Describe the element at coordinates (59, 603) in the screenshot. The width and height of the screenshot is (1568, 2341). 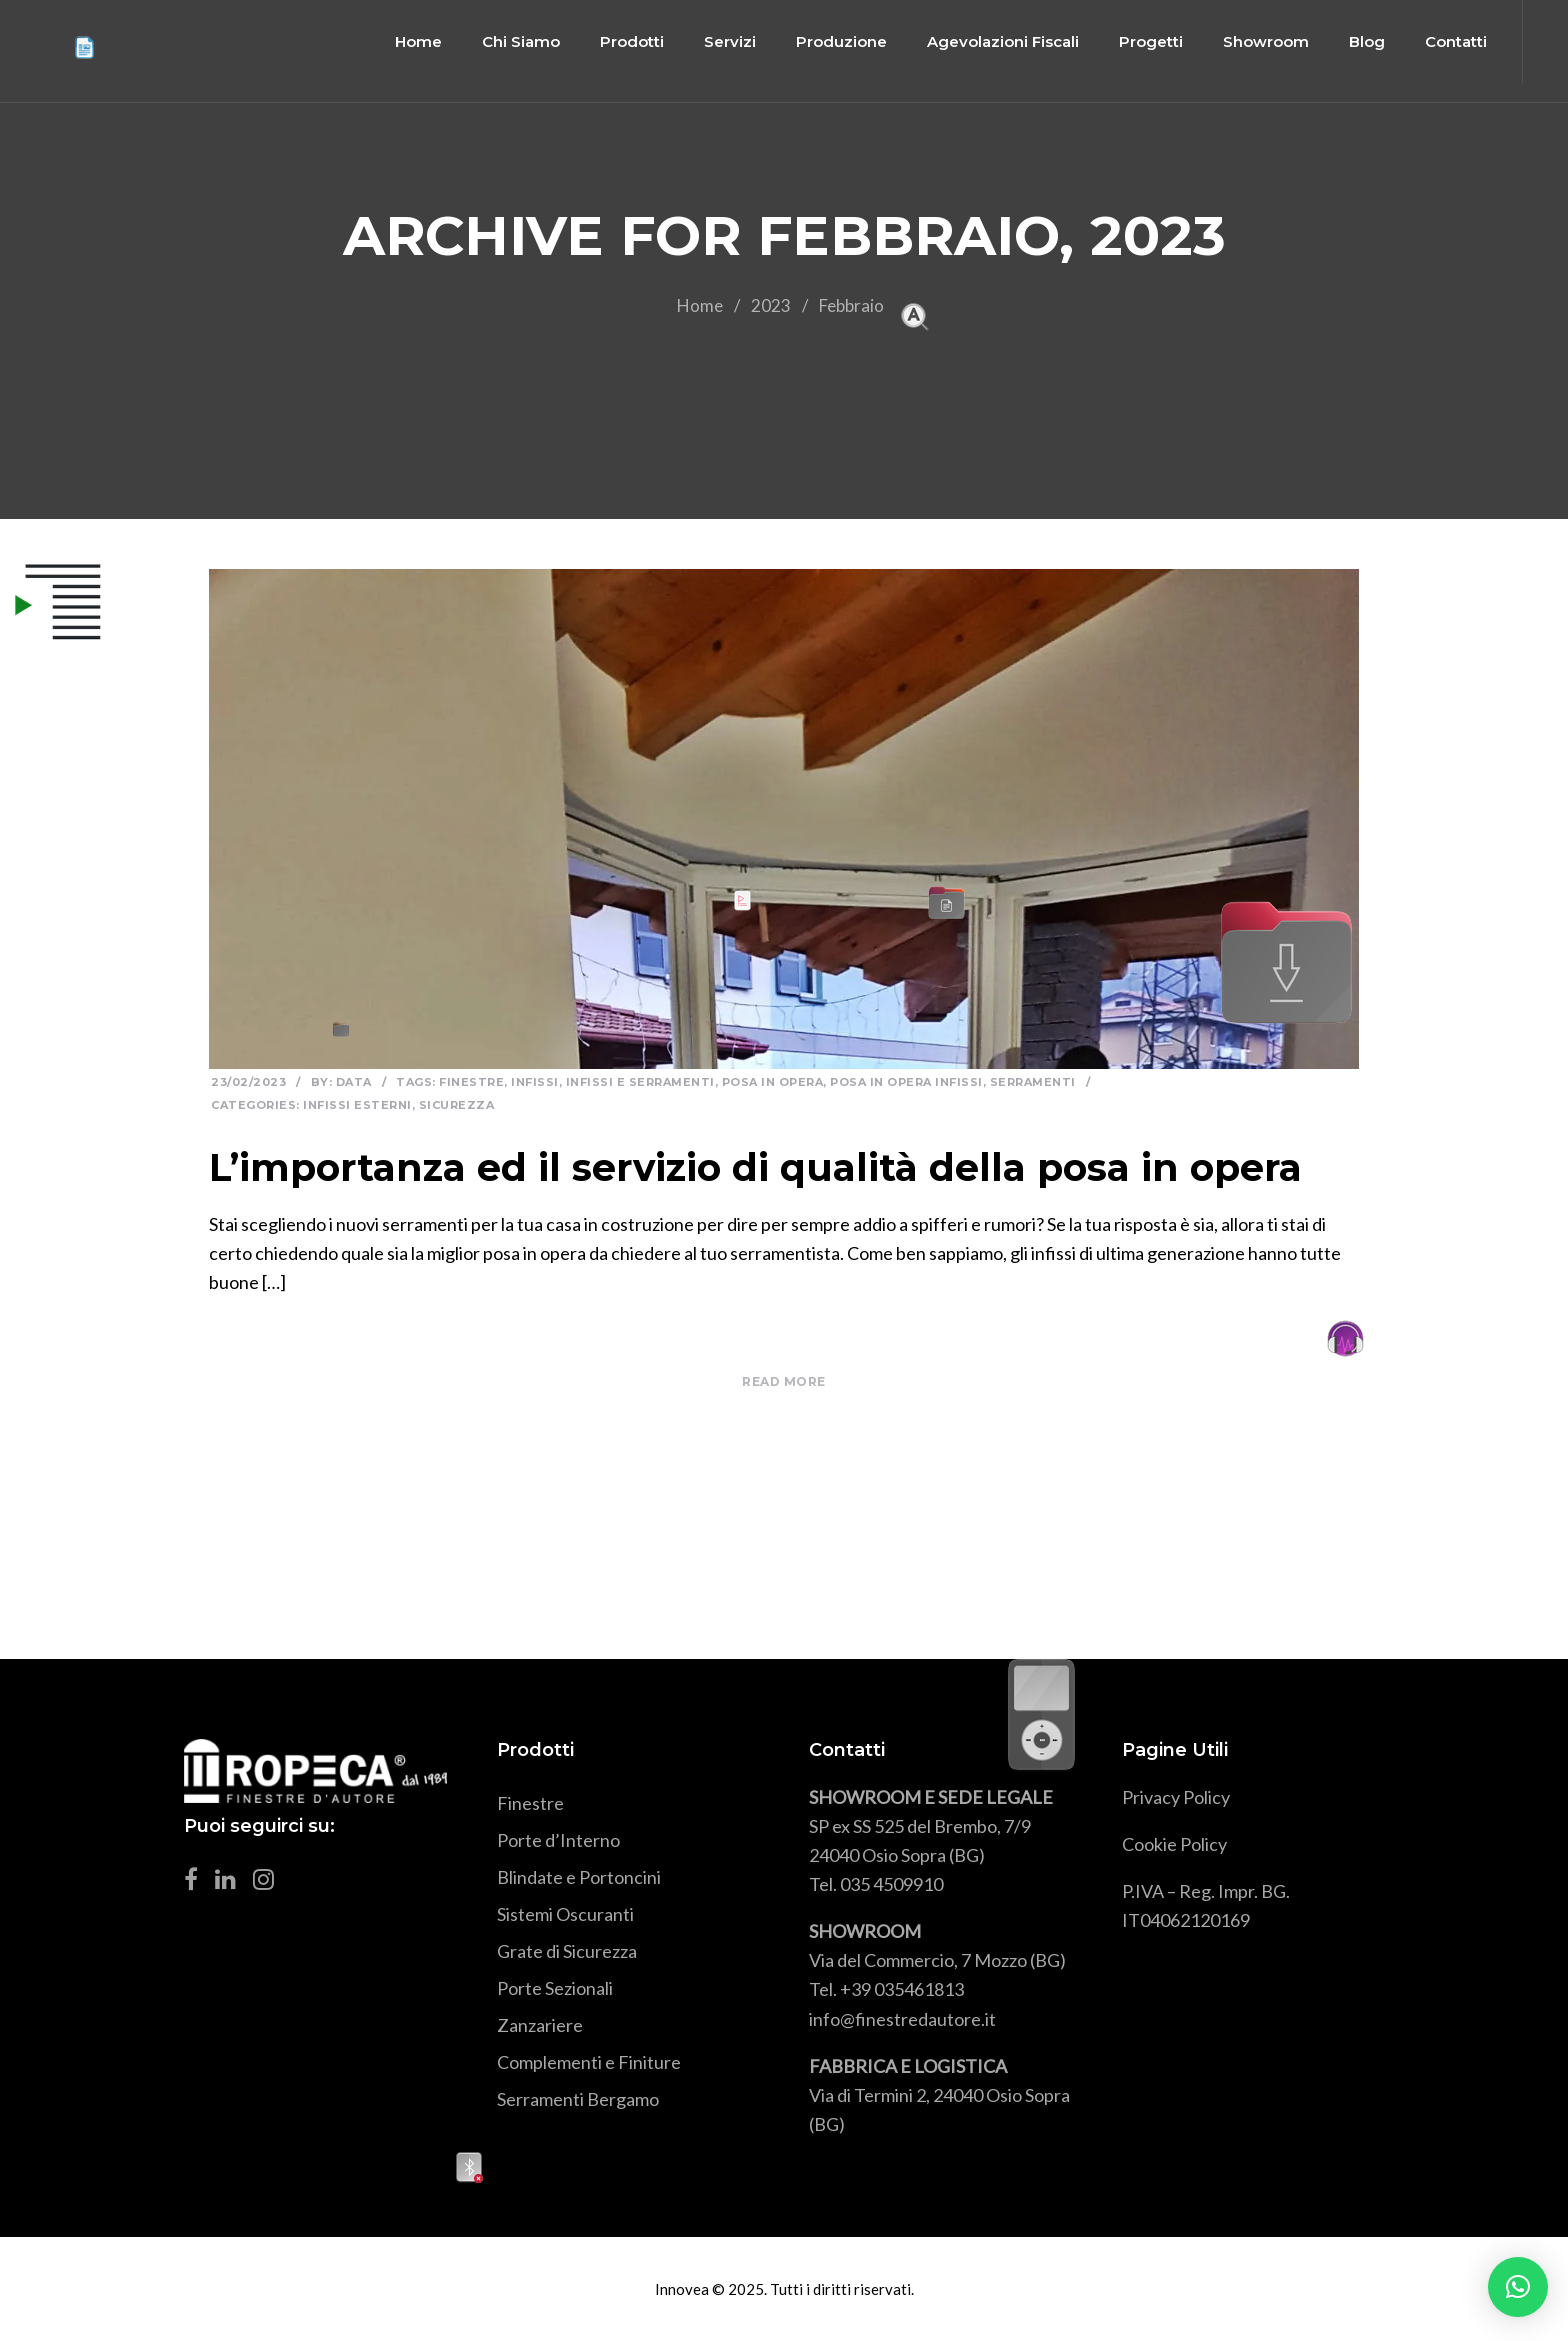
I see `increase text indentation` at that location.